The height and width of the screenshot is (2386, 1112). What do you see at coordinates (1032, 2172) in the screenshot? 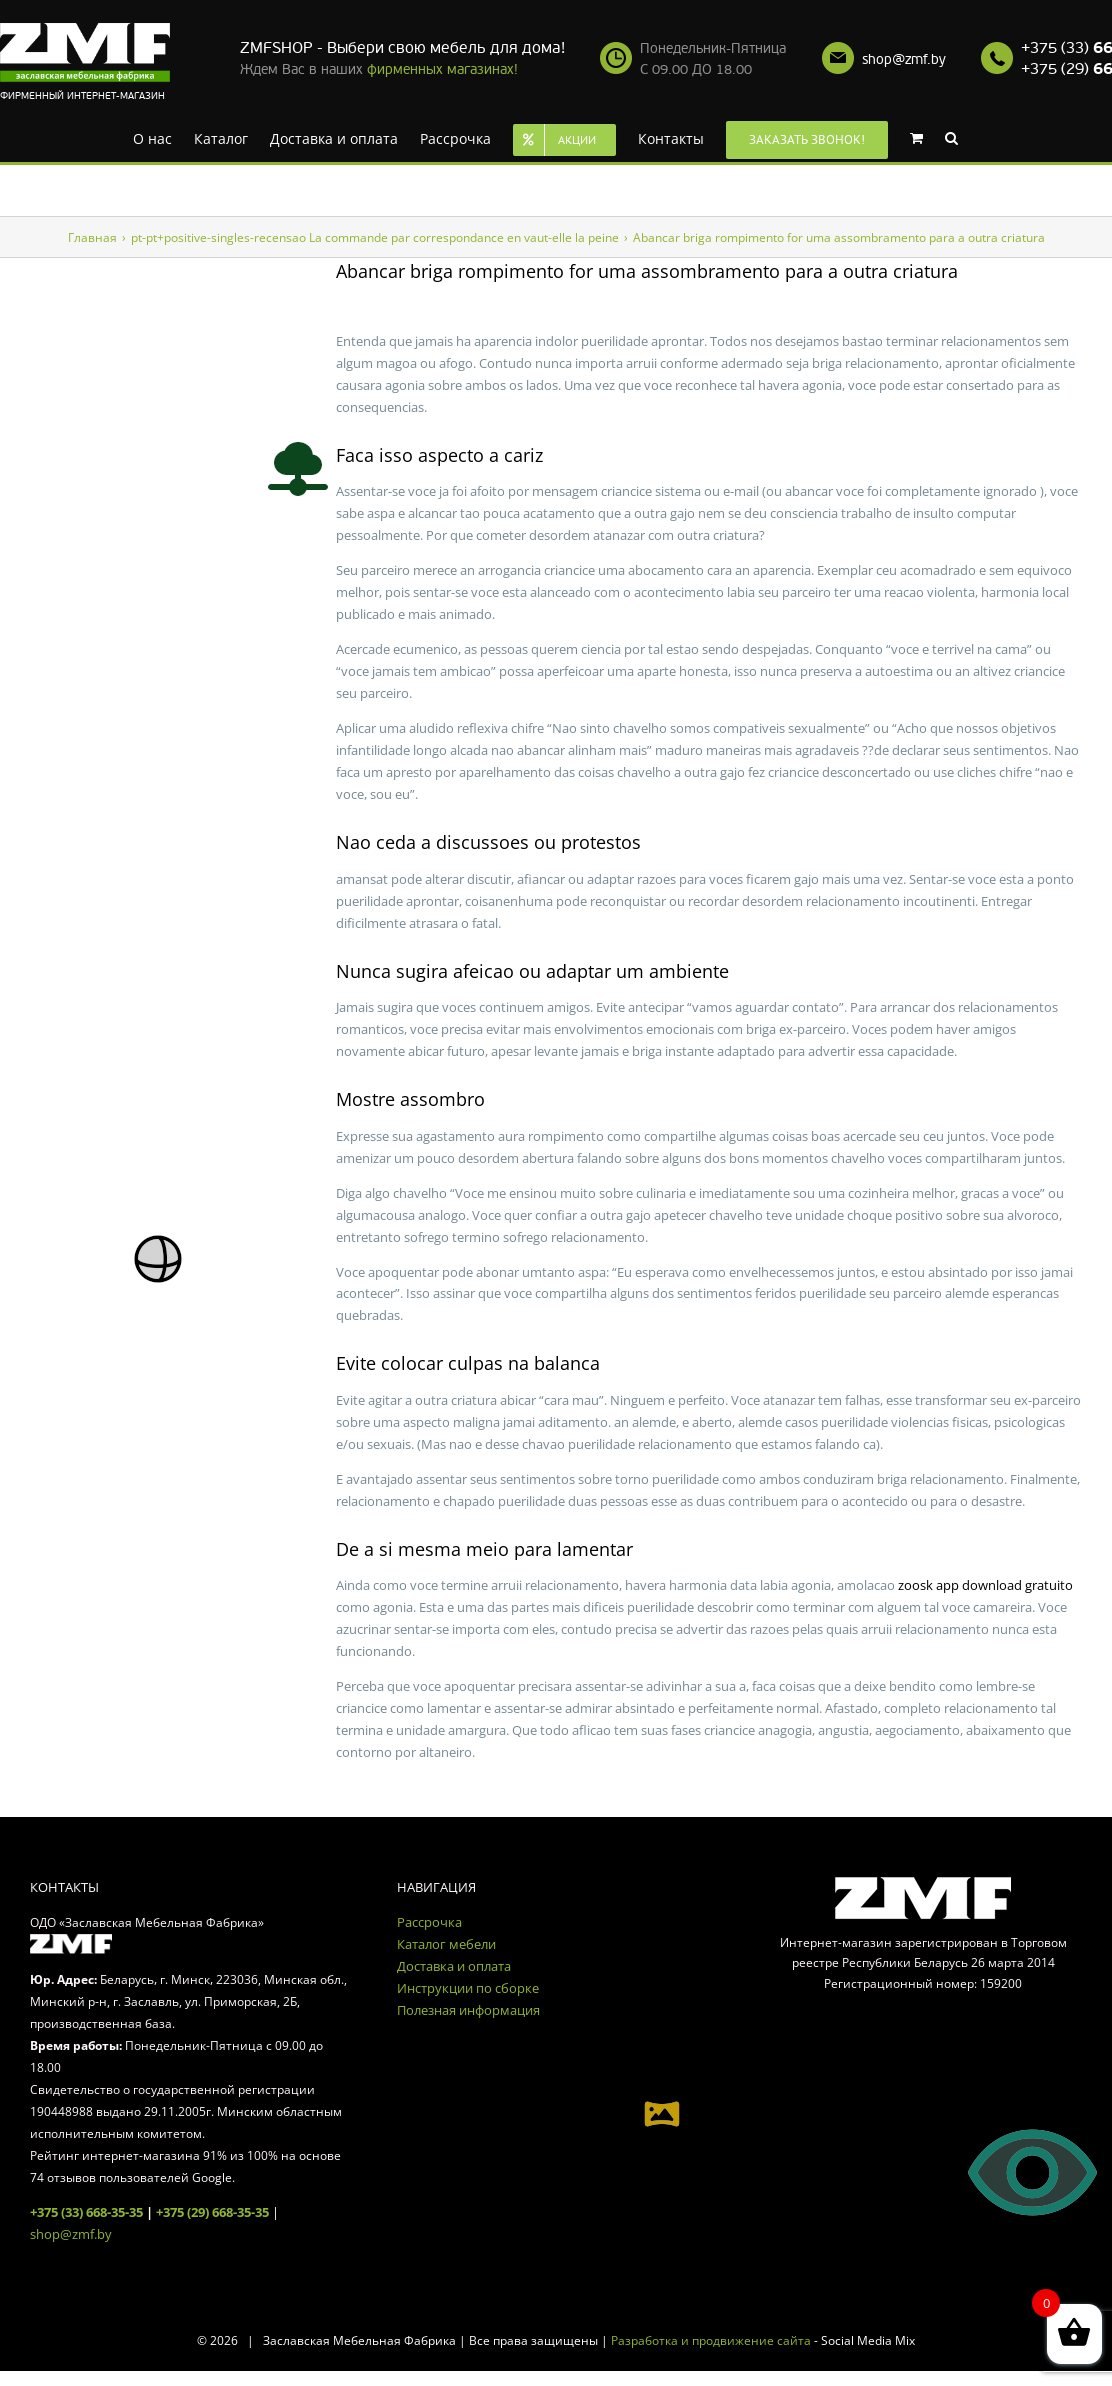
I see `view or preview content` at bounding box center [1032, 2172].